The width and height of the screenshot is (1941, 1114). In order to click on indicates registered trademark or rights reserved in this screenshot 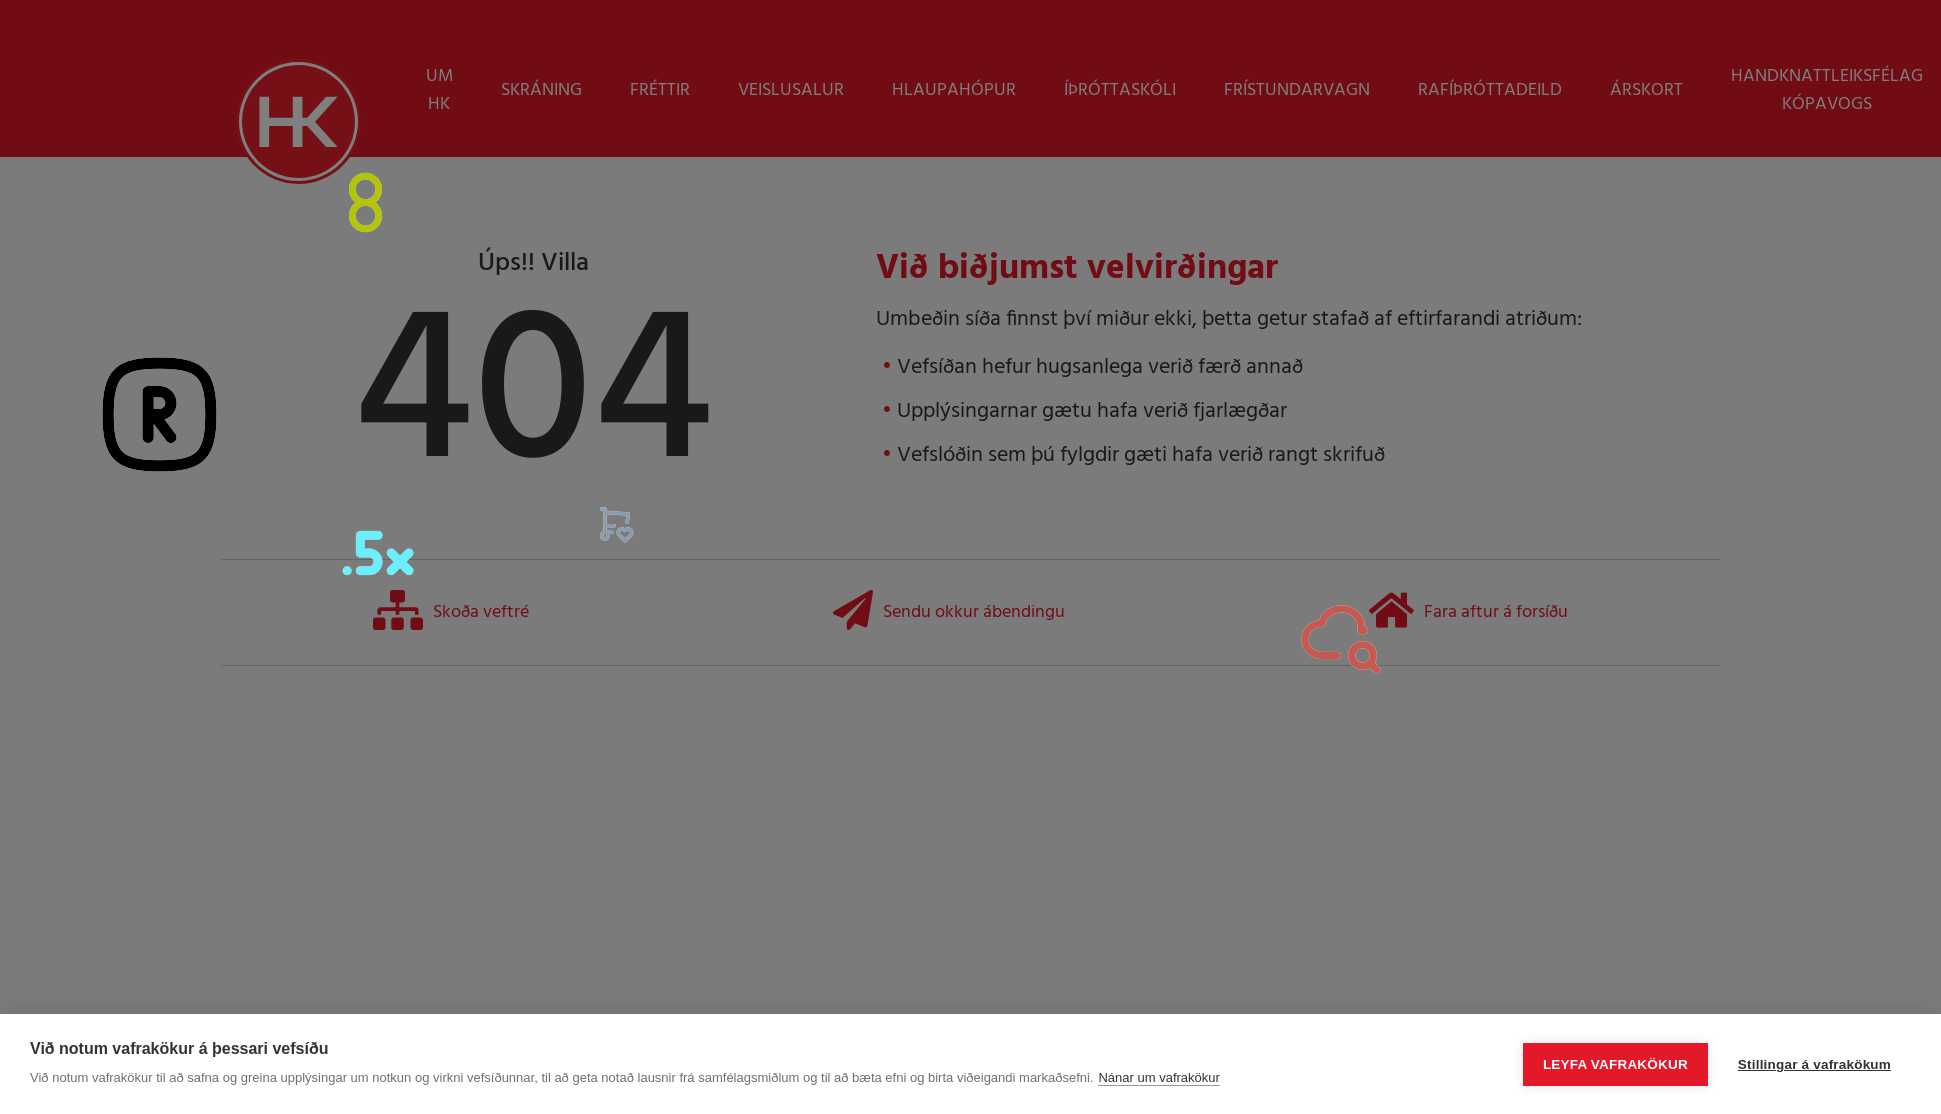, I will do `click(159, 414)`.